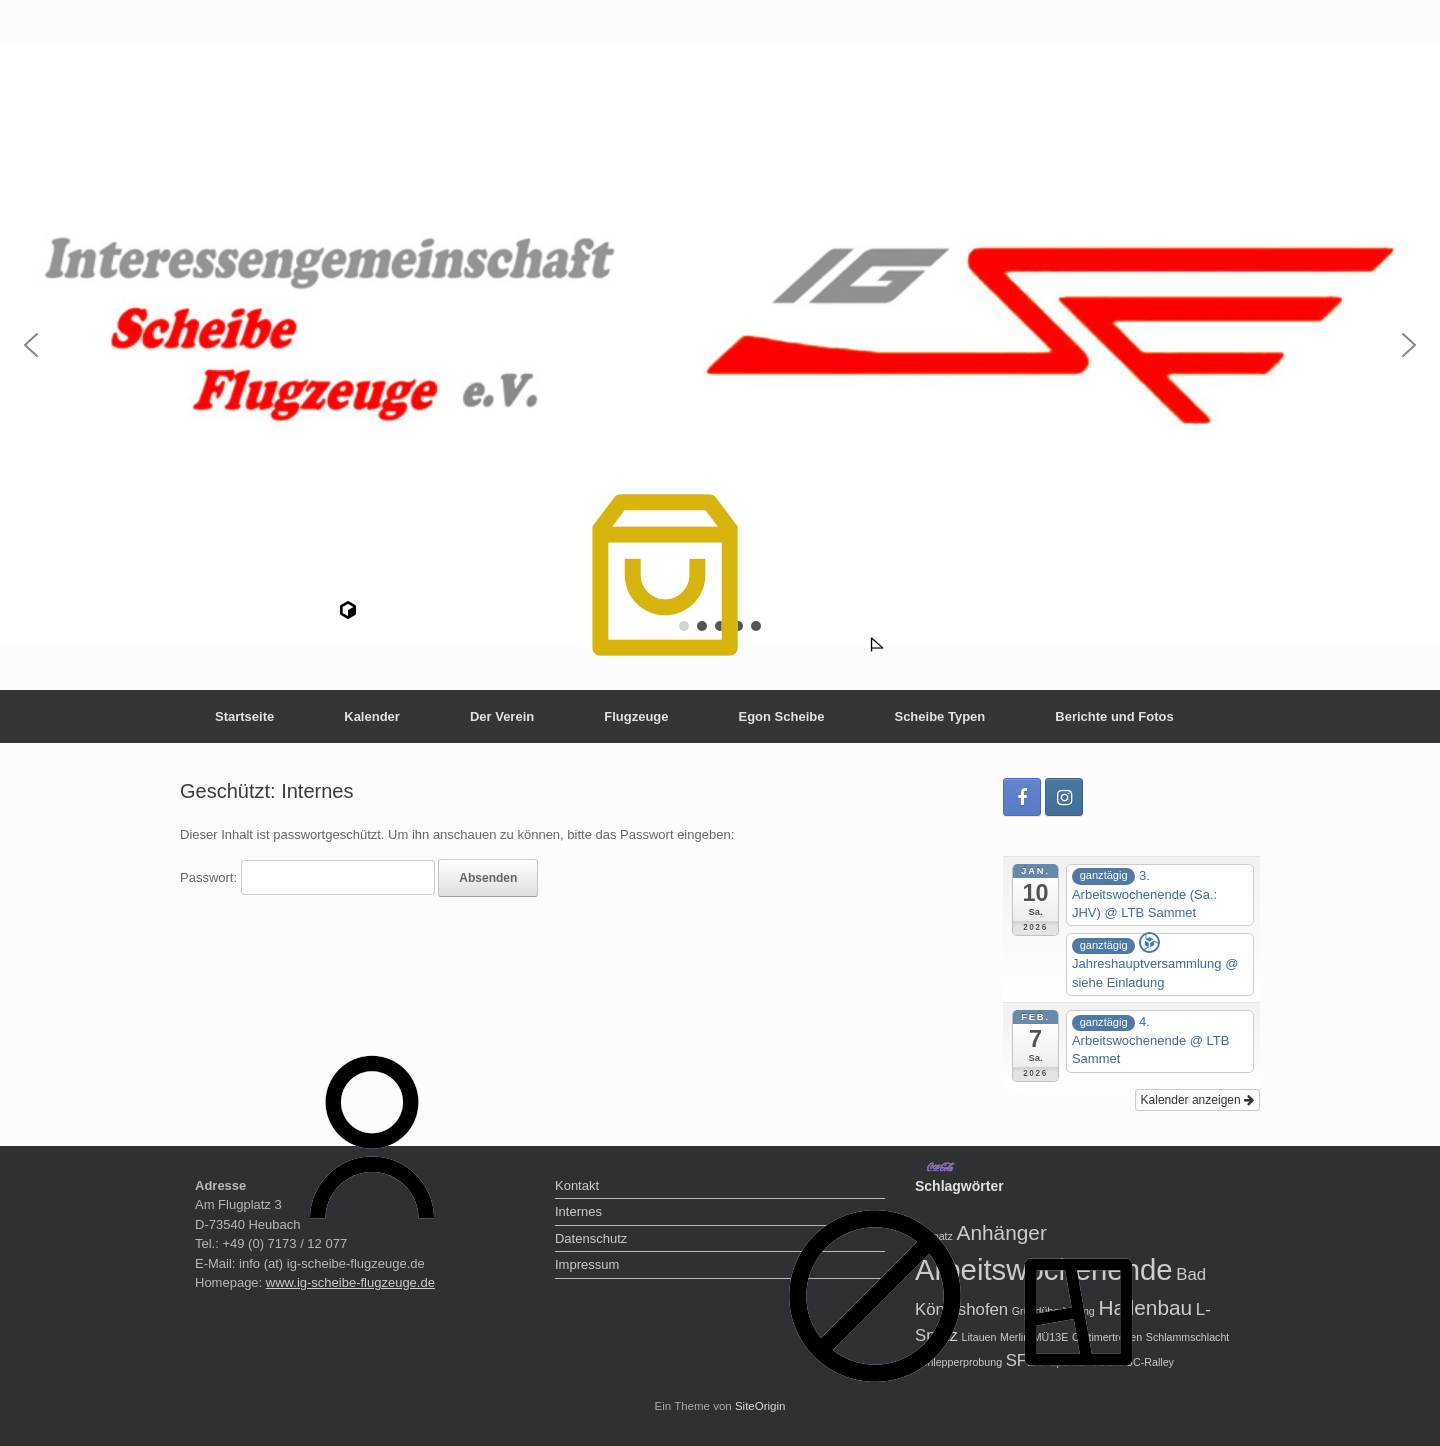 This screenshot has height=1446, width=1440. I want to click on google container-optimized os logo, so click(1149, 942).